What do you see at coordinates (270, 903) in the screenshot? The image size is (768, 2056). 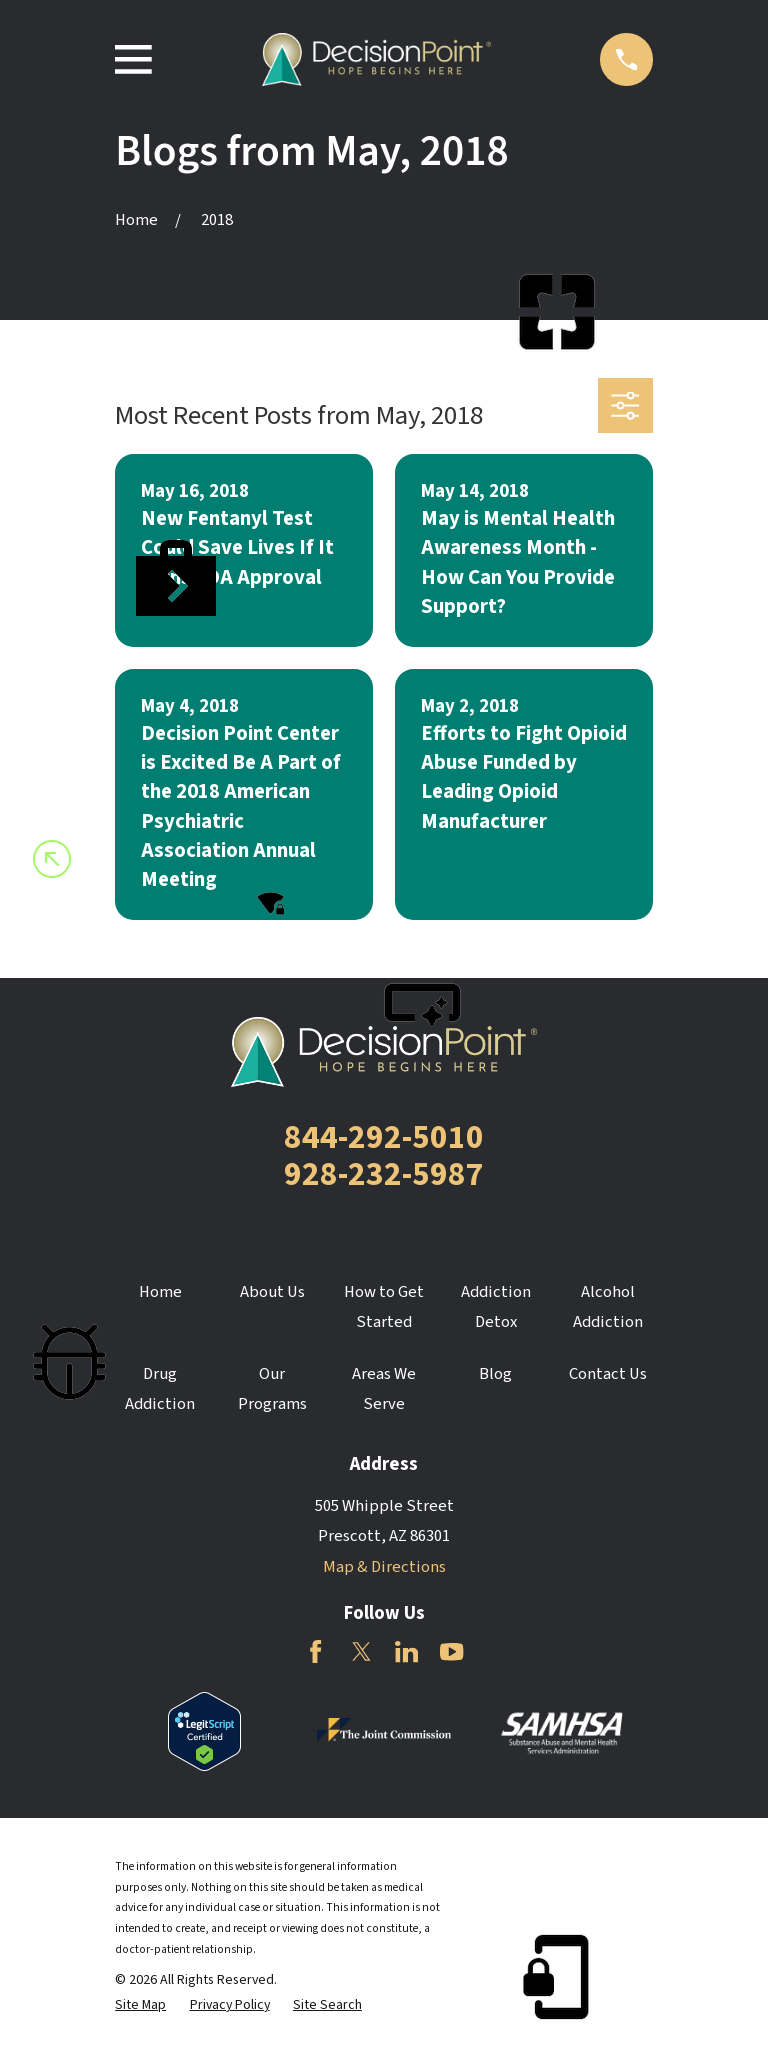 I see `connected to a secure or password-protected wifi network` at bounding box center [270, 903].